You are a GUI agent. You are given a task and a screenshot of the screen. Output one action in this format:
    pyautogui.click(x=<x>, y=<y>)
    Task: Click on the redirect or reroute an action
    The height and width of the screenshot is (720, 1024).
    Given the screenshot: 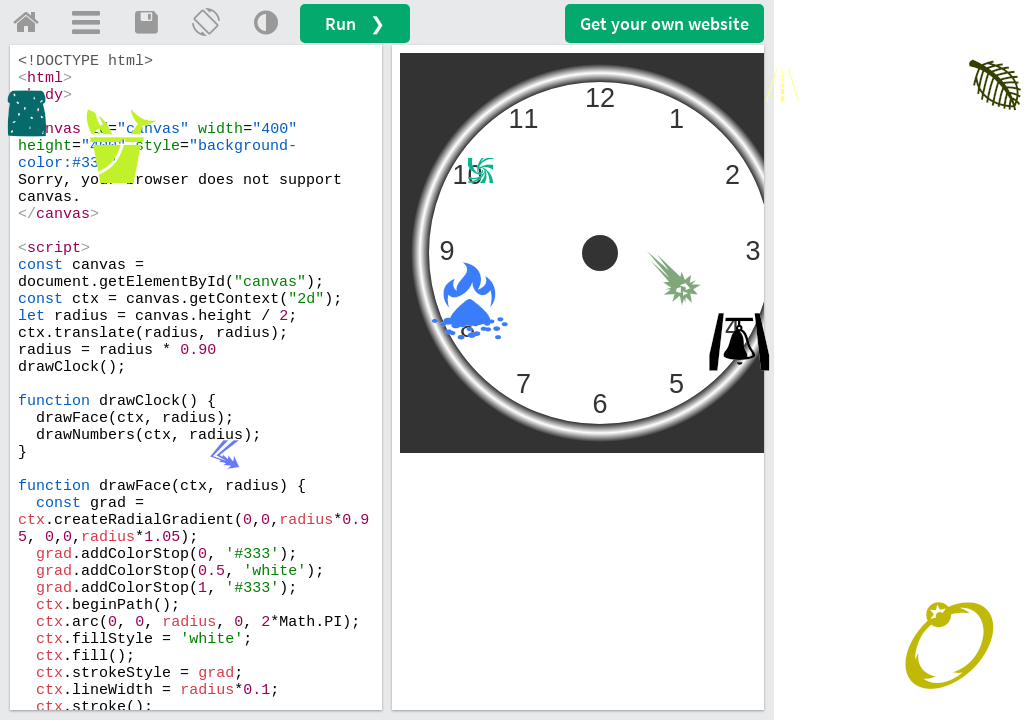 What is the action you would take?
    pyautogui.click(x=224, y=454)
    